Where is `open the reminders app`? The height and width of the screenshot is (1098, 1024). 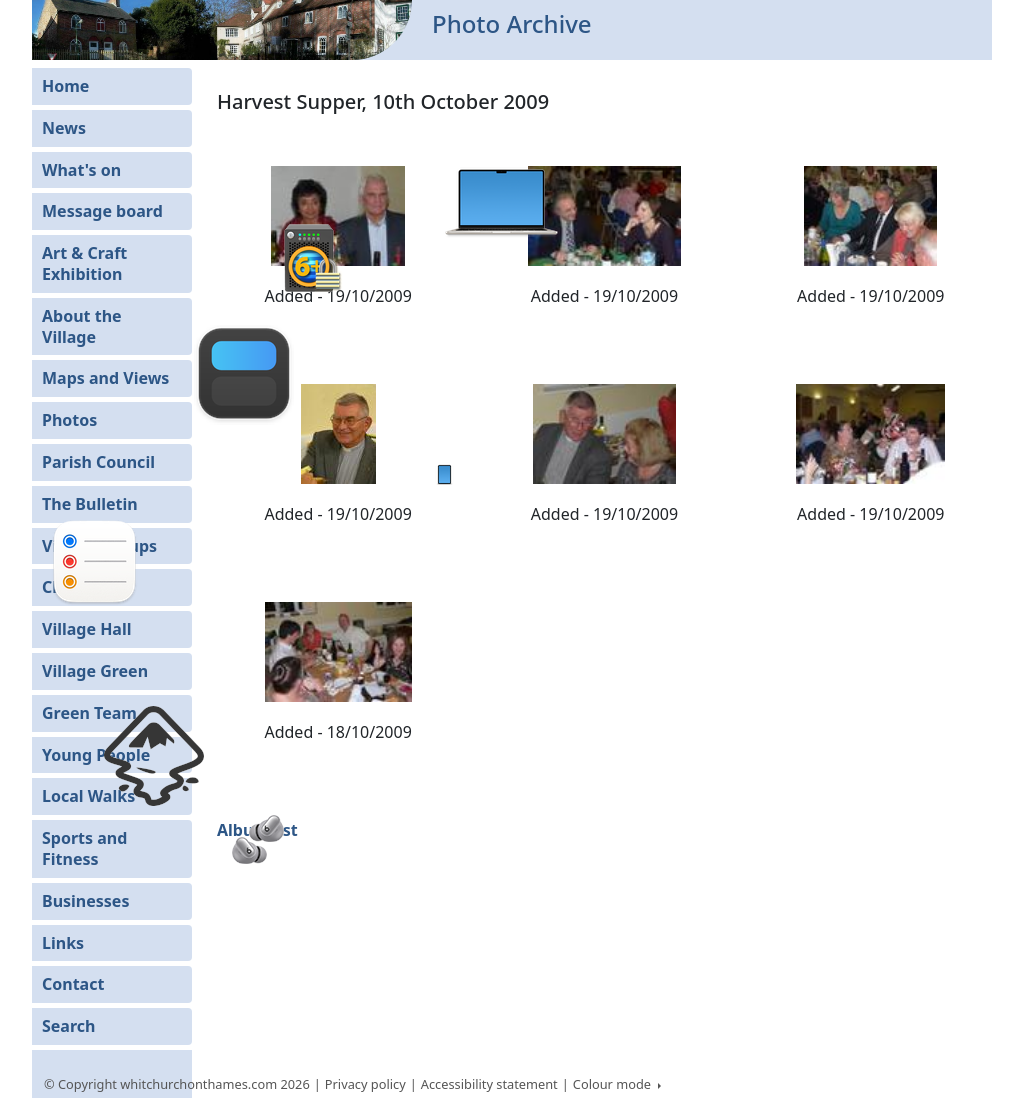
open the reminders app is located at coordinates (94, 561).